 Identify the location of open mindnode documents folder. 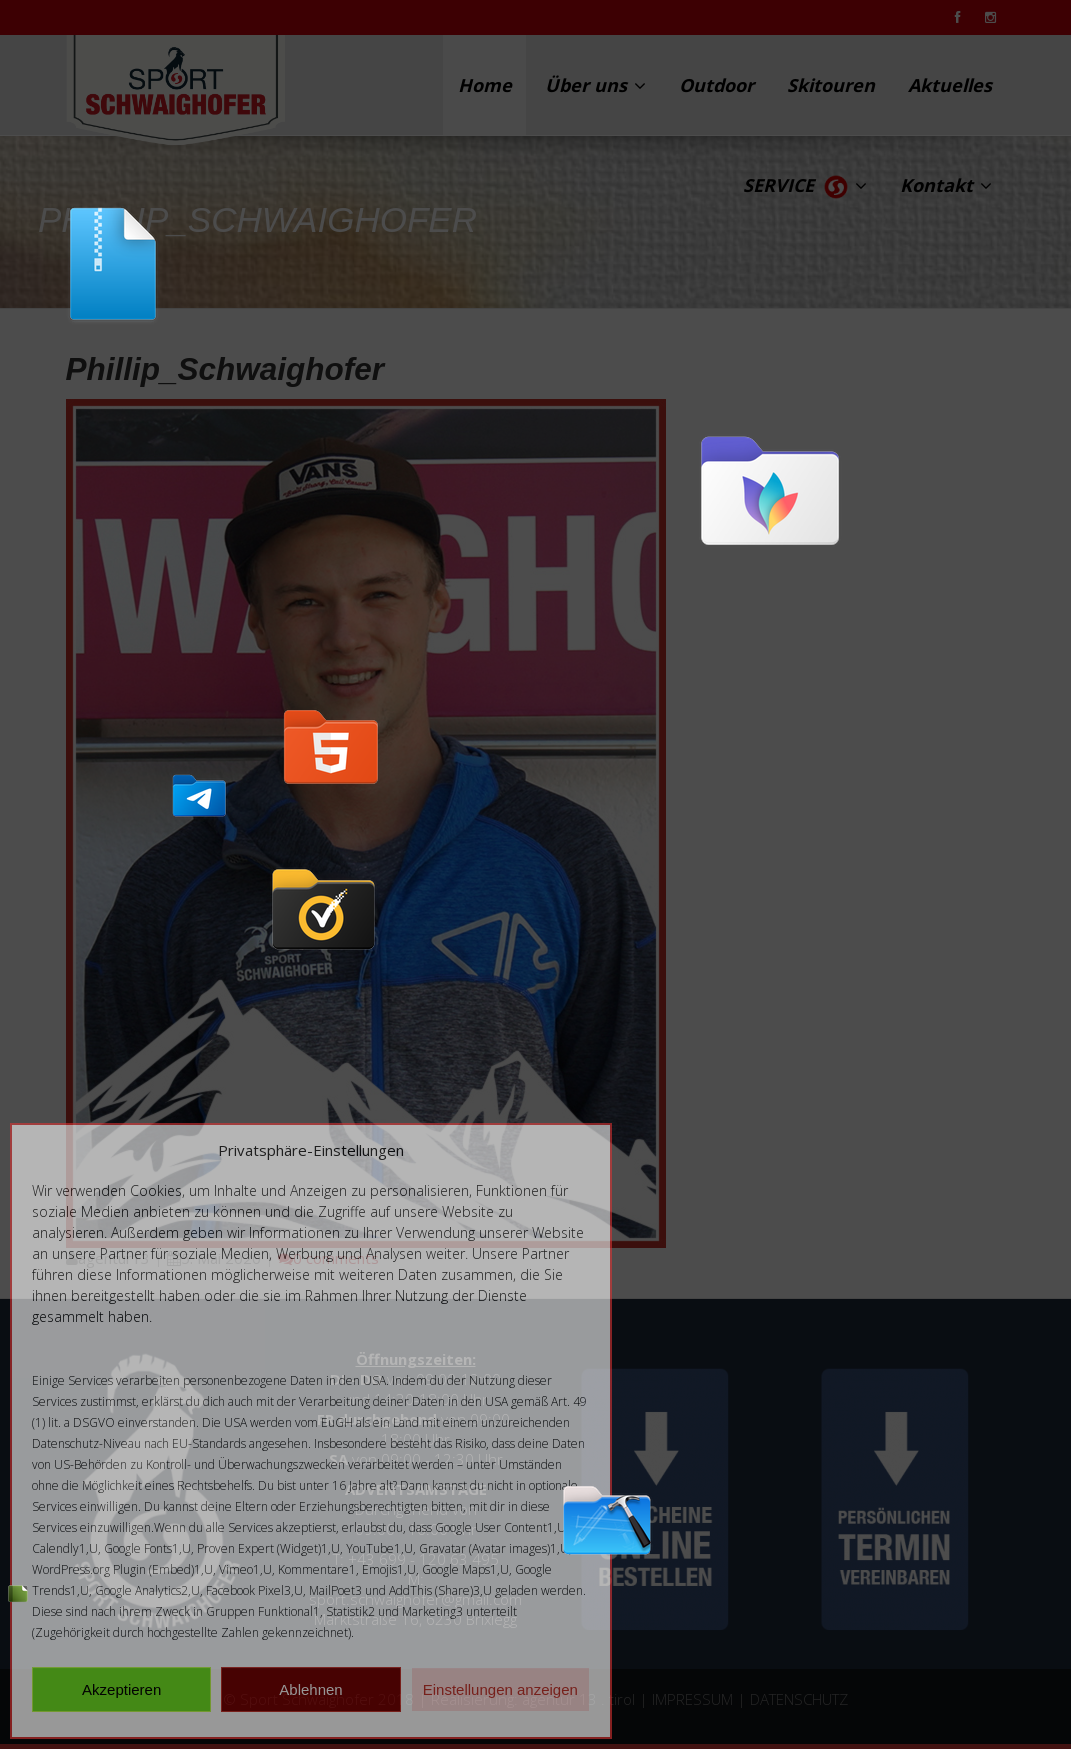
(769, 494).